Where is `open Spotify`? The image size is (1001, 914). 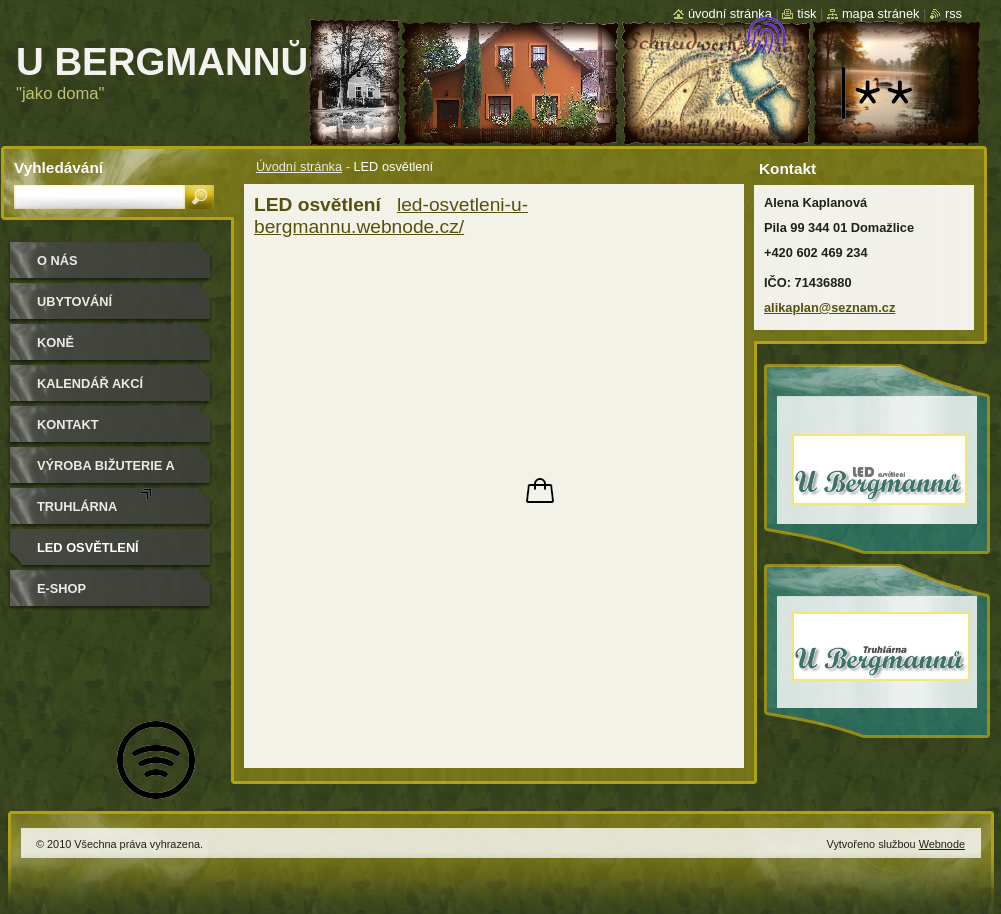
open Spotify is located at coordinates (156, 760).